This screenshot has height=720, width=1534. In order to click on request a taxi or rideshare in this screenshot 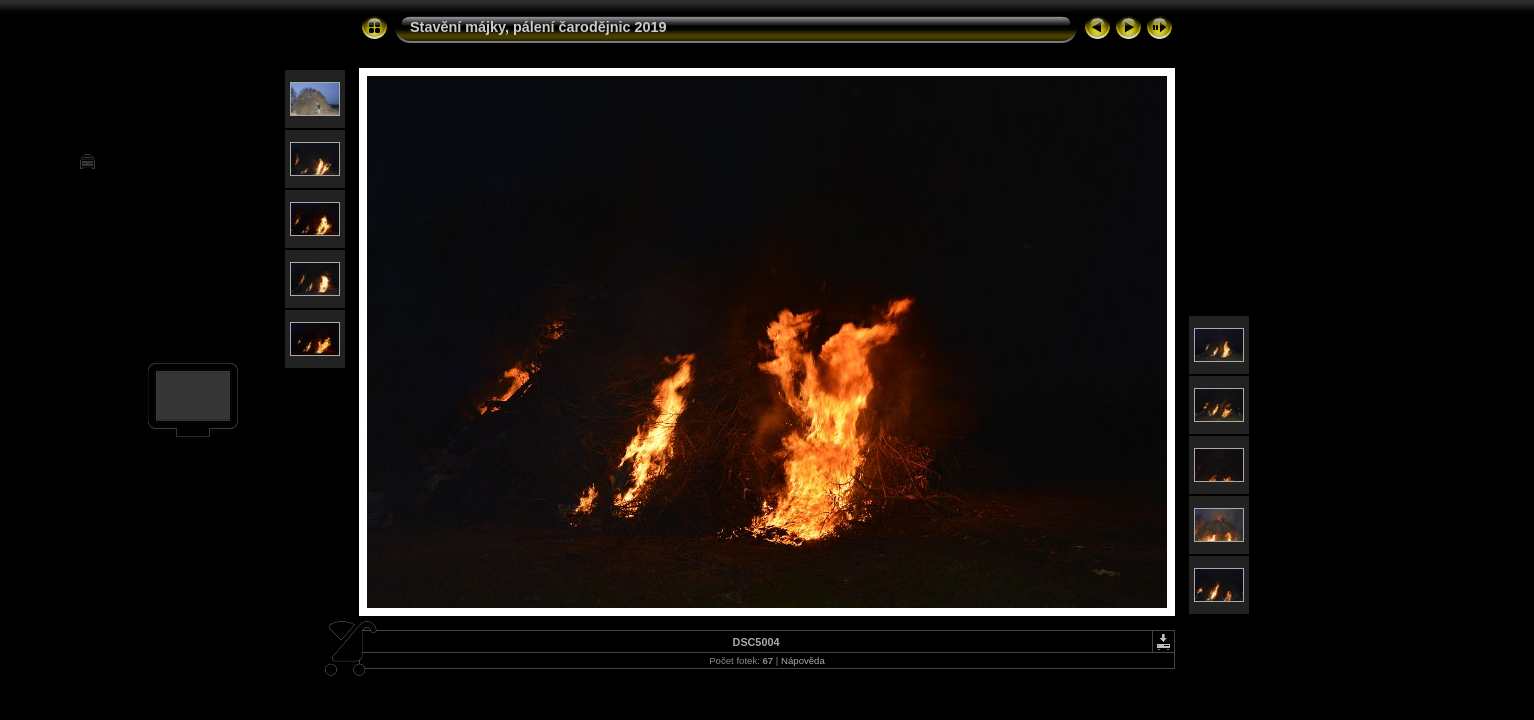, I will do `click(87, 161)`.